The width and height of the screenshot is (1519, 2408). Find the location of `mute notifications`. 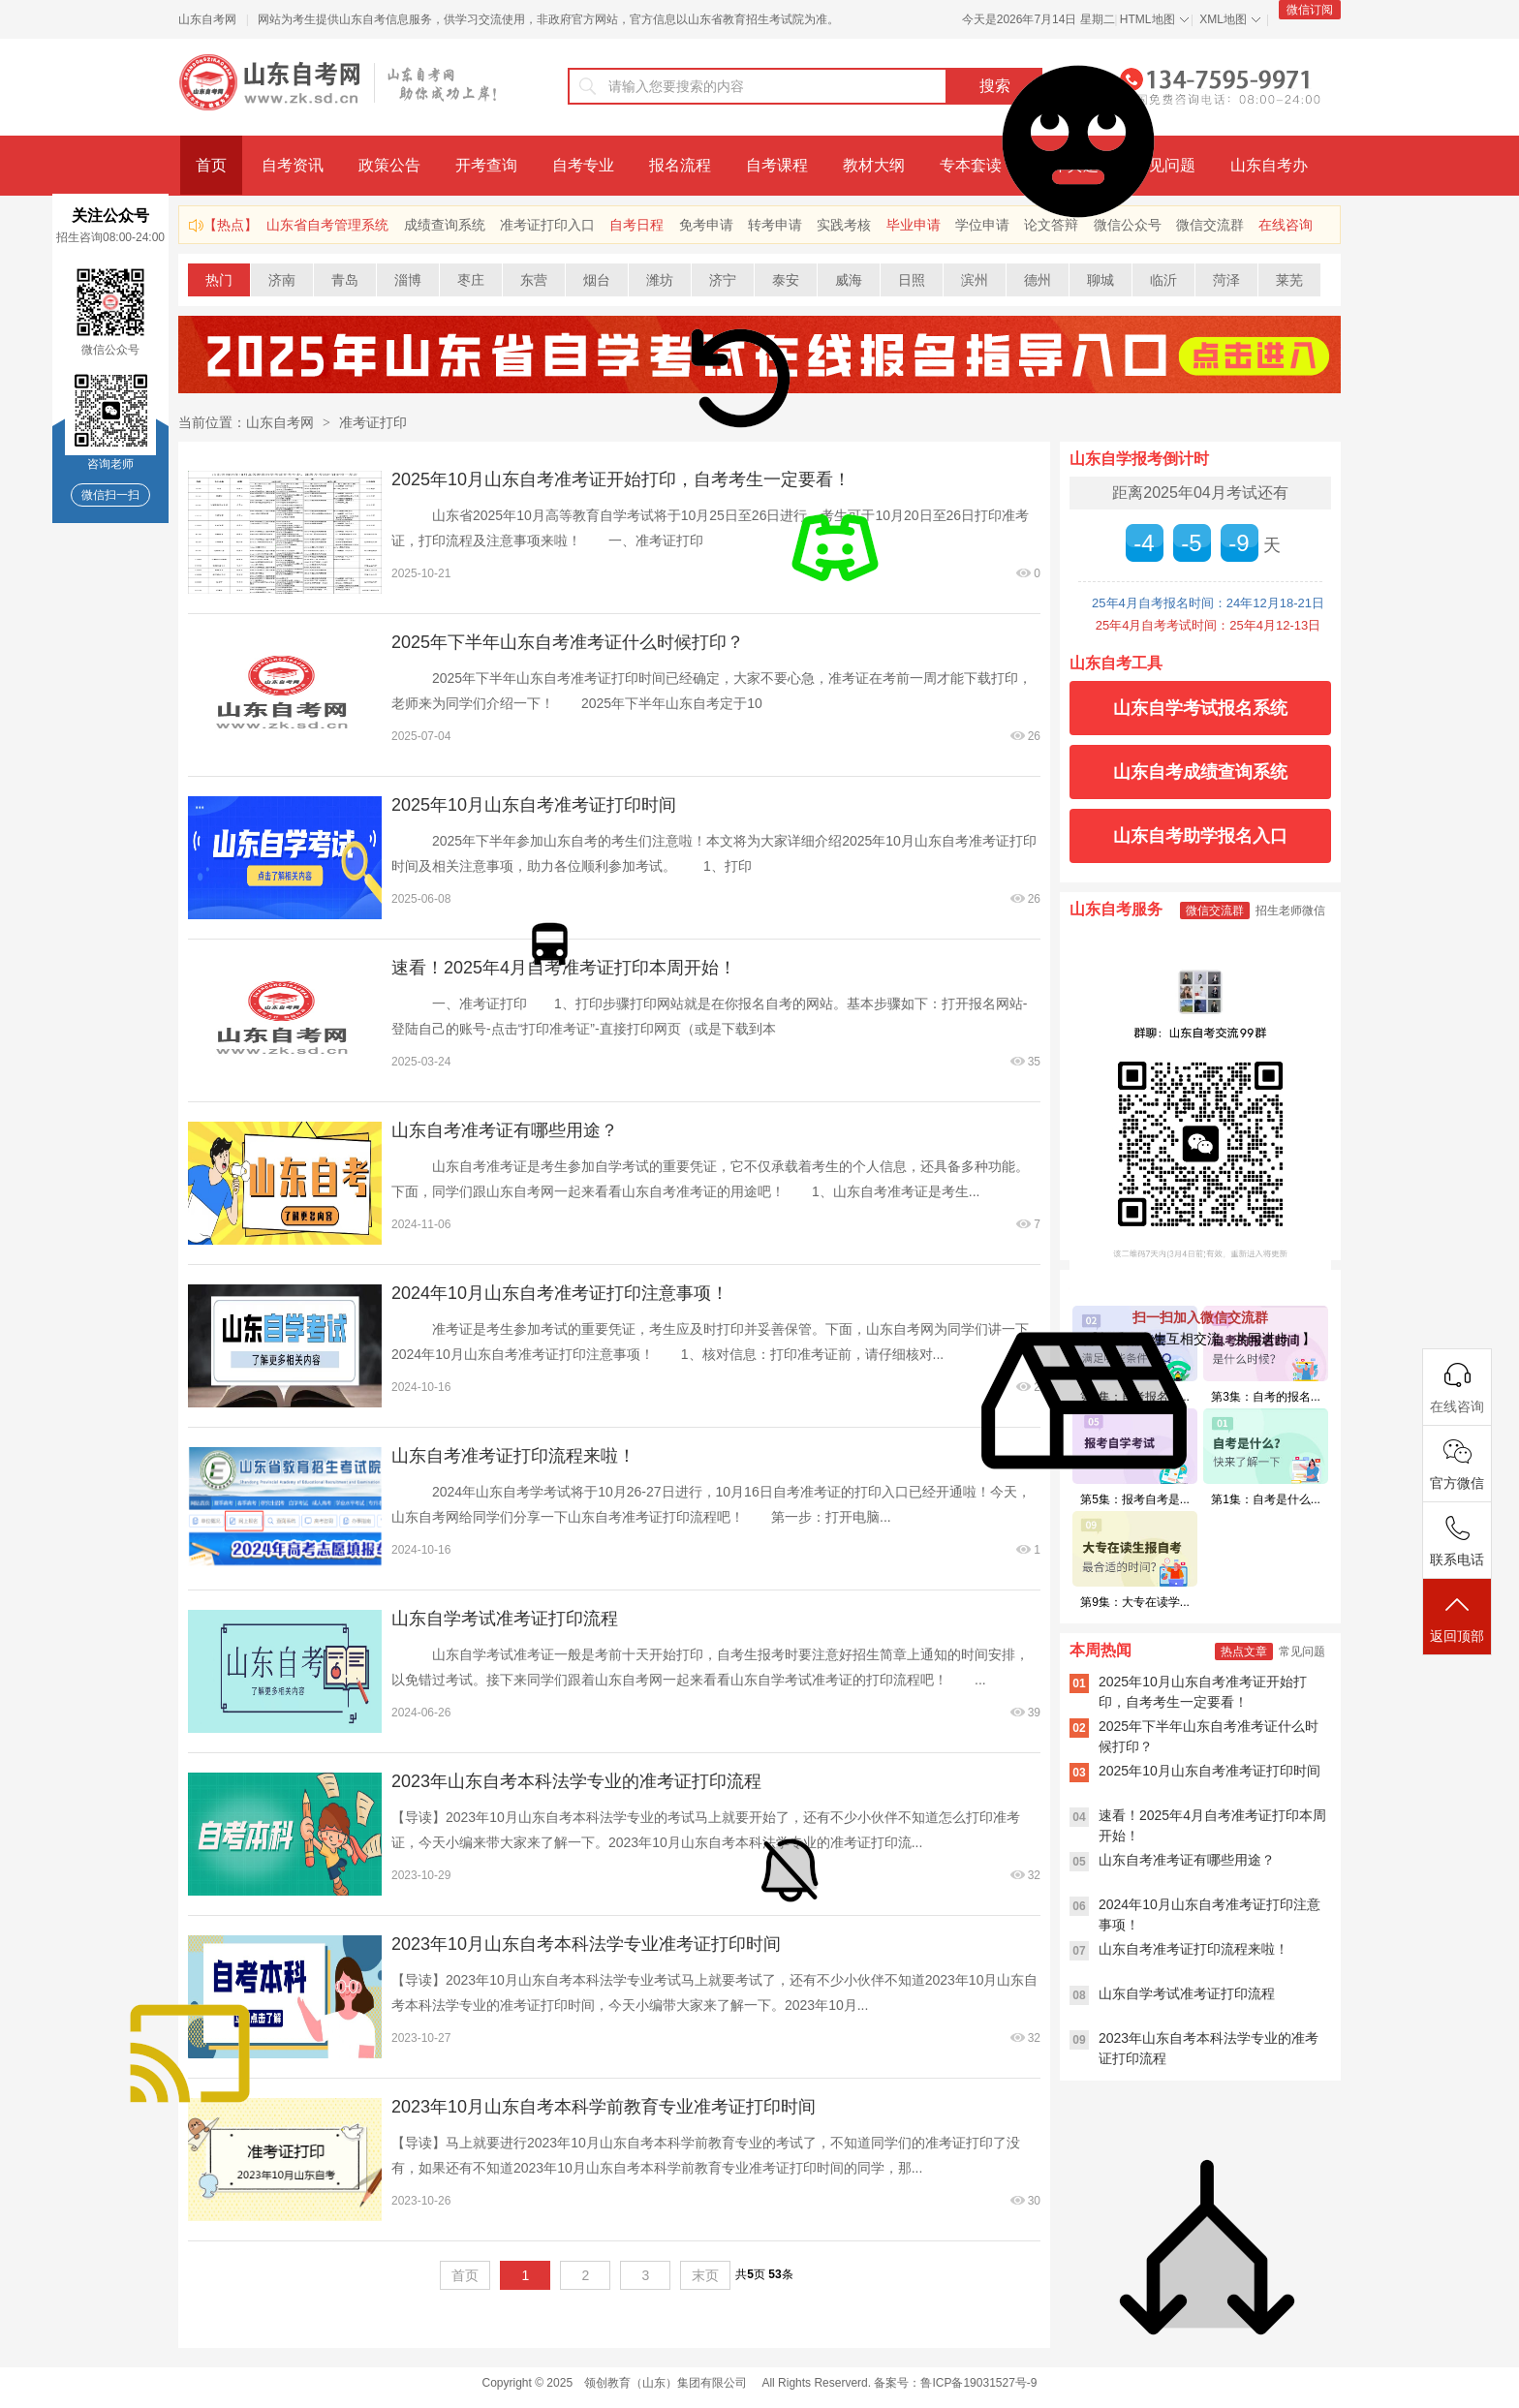

mute notifications is located at coordinates (790, 1870).